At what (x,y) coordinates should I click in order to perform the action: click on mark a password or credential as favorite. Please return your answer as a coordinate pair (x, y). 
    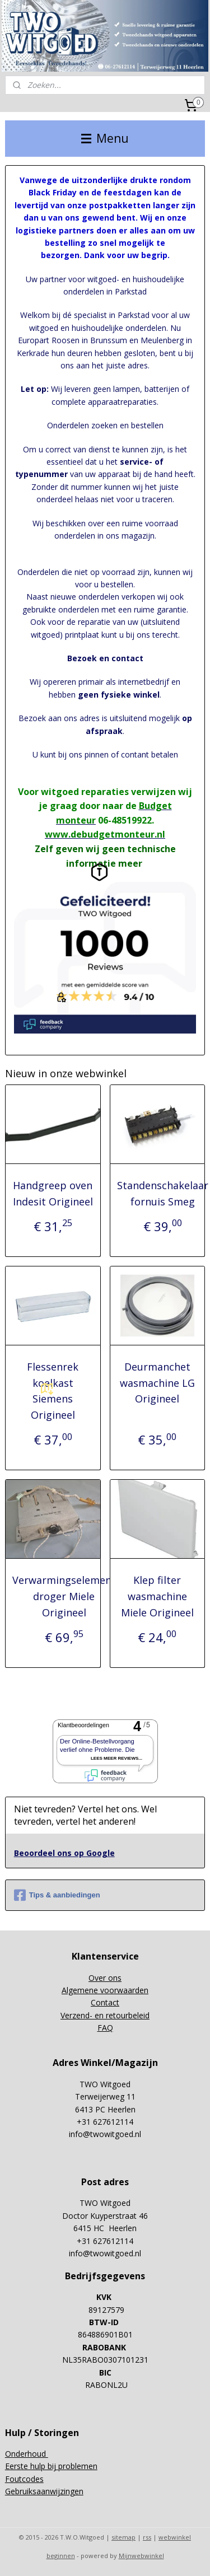
    Looking at the image, I should click on (61, 997).